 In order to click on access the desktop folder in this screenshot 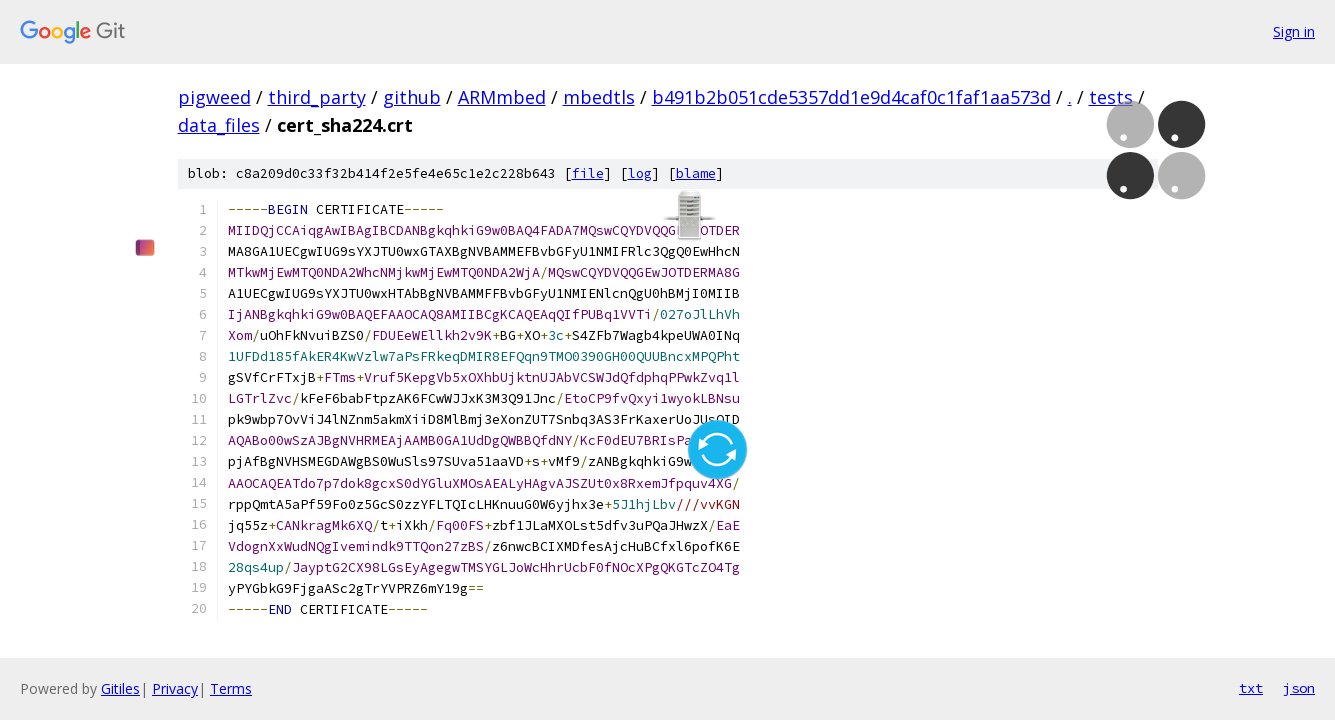, I will do `click(145, 247)`.